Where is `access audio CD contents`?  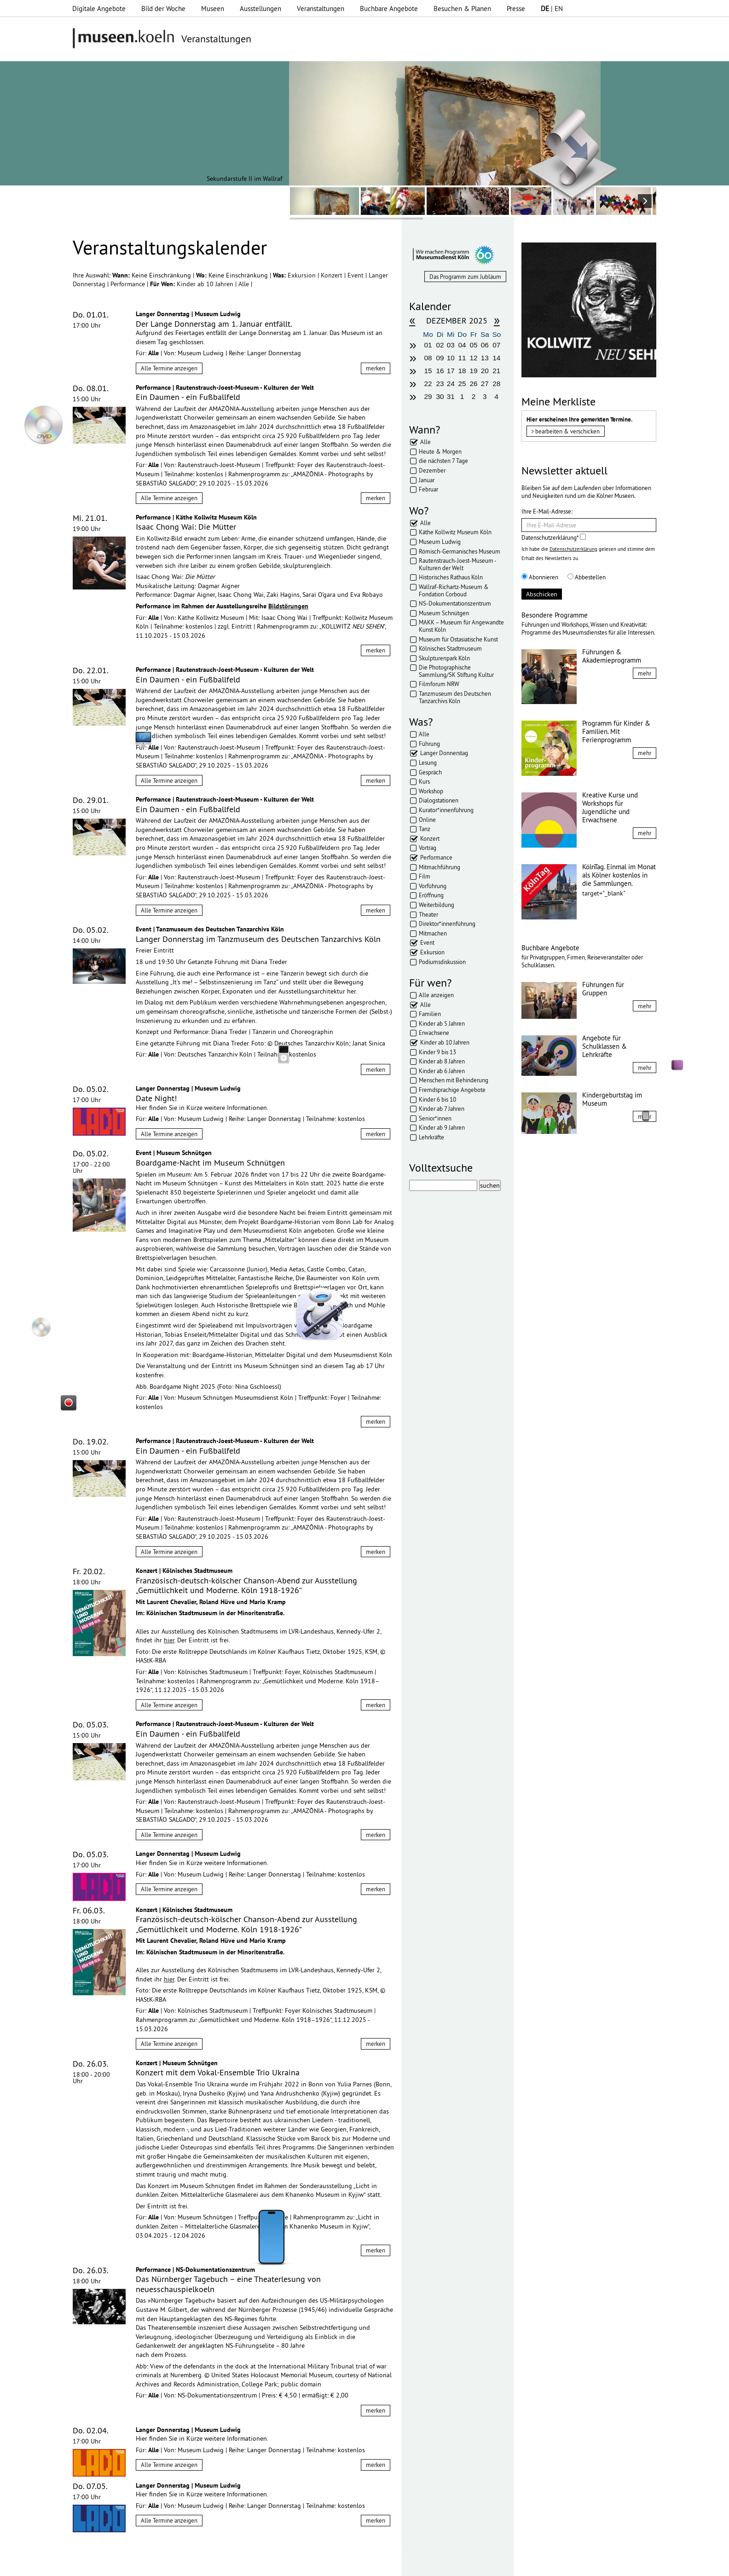
access audio CD contents is located at coordinates (41, 1327).